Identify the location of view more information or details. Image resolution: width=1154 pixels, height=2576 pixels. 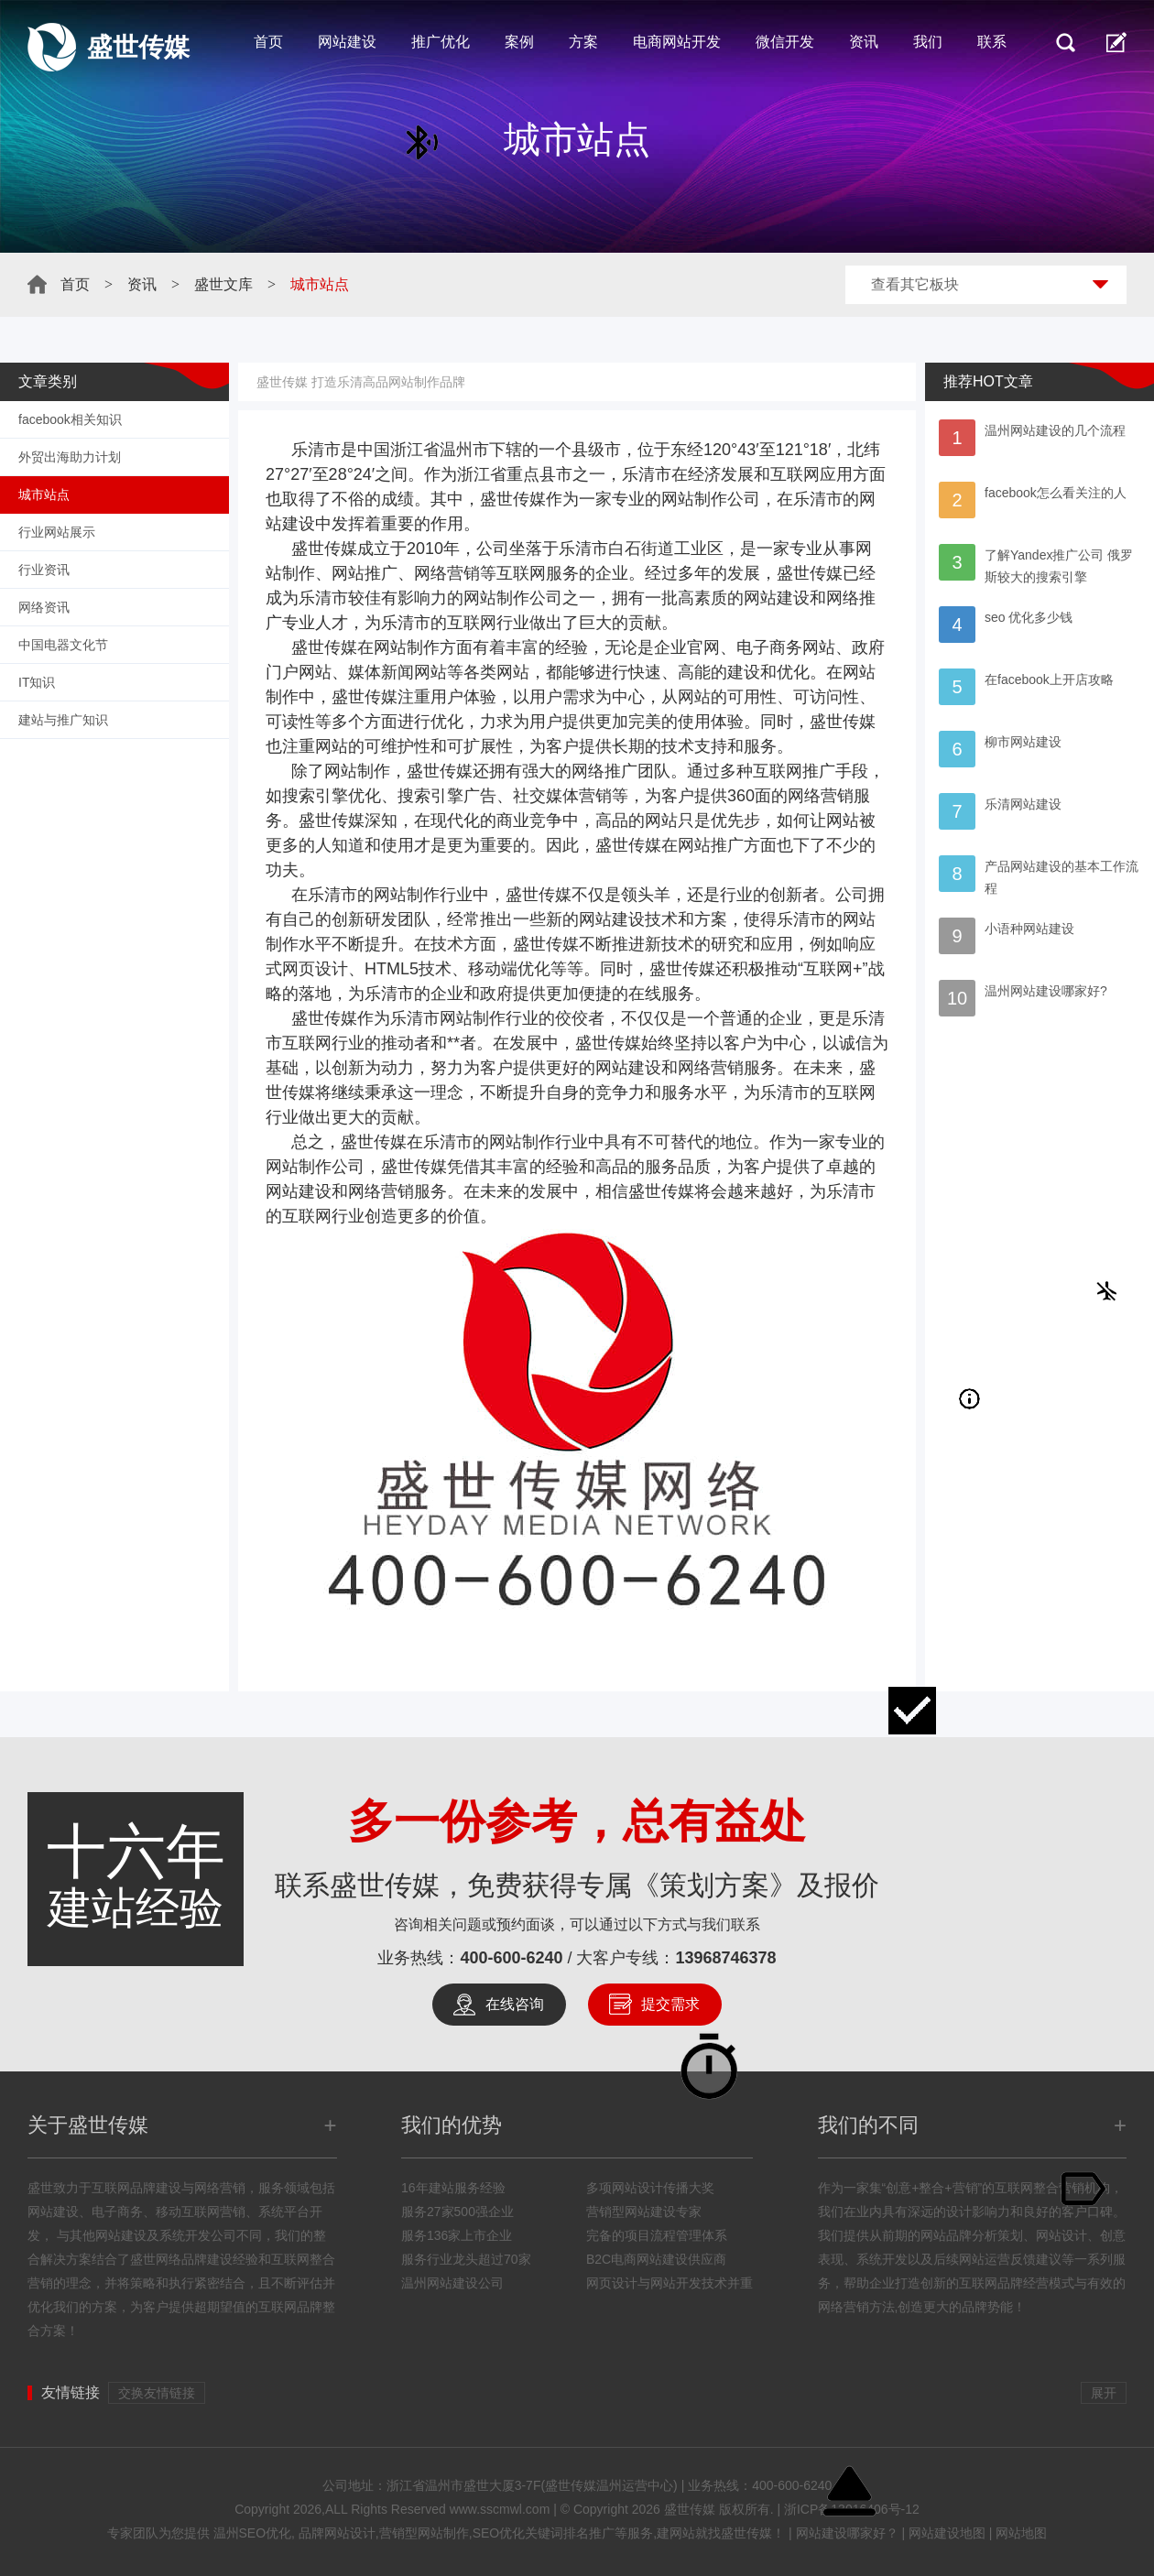
(969, 1398).